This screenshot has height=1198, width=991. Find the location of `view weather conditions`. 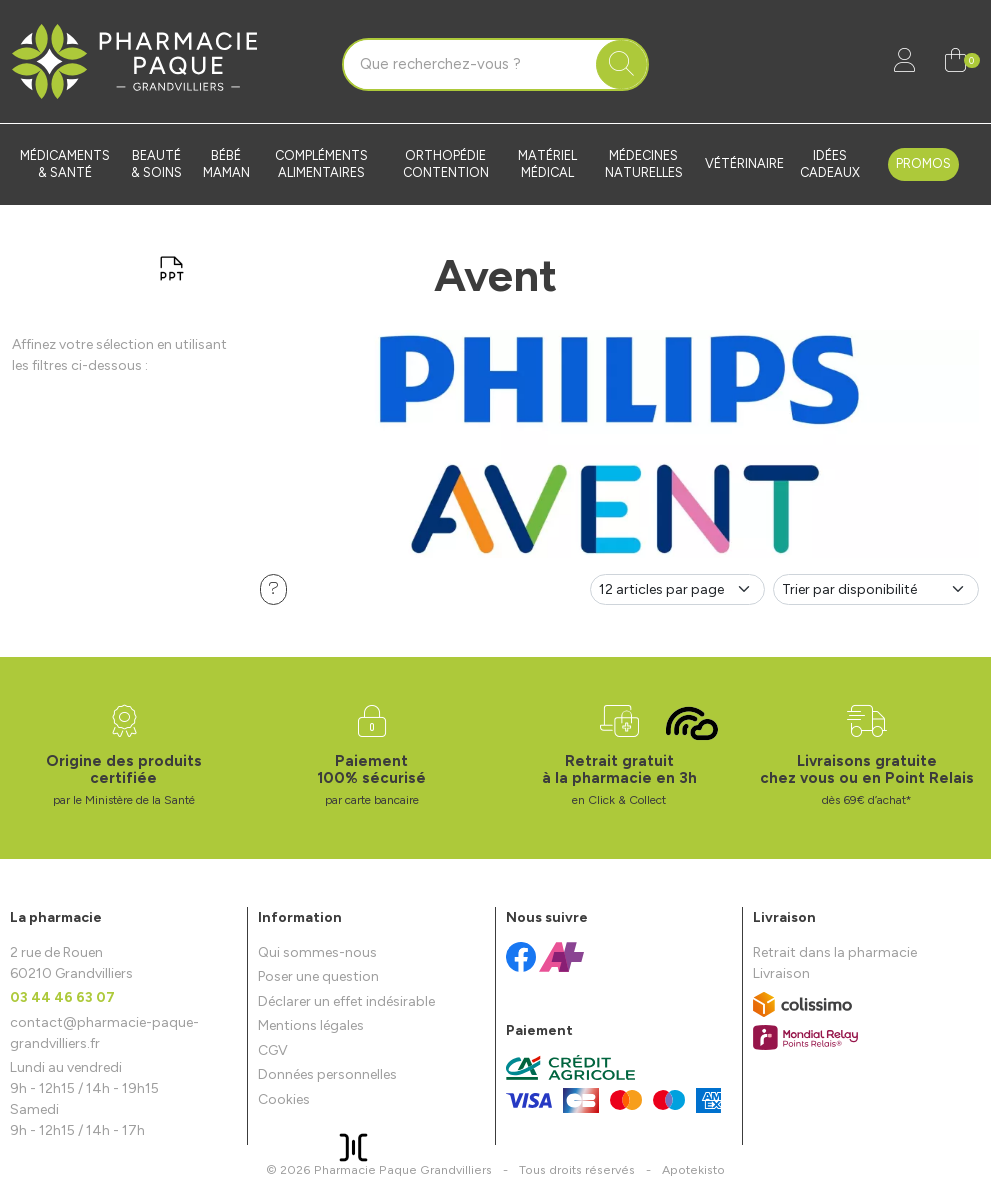

view weather conditions is located at coordinates (692, 723).